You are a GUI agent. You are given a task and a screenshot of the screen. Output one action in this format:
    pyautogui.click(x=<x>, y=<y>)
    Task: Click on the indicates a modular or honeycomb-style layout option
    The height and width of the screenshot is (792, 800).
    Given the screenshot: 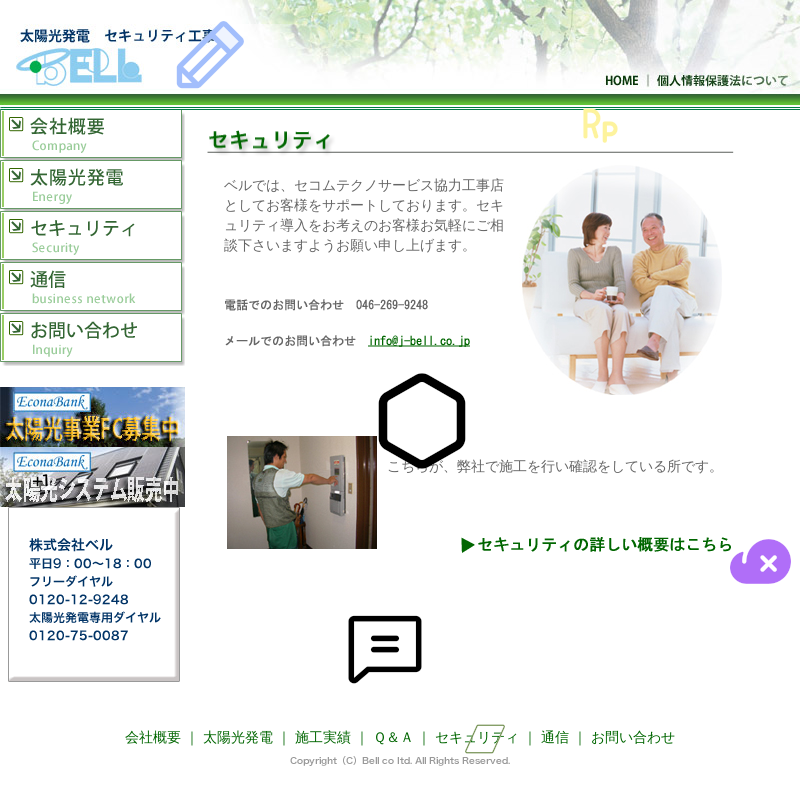 What is the action you would take?
    pyautogui.click(x=422, y=421)
    